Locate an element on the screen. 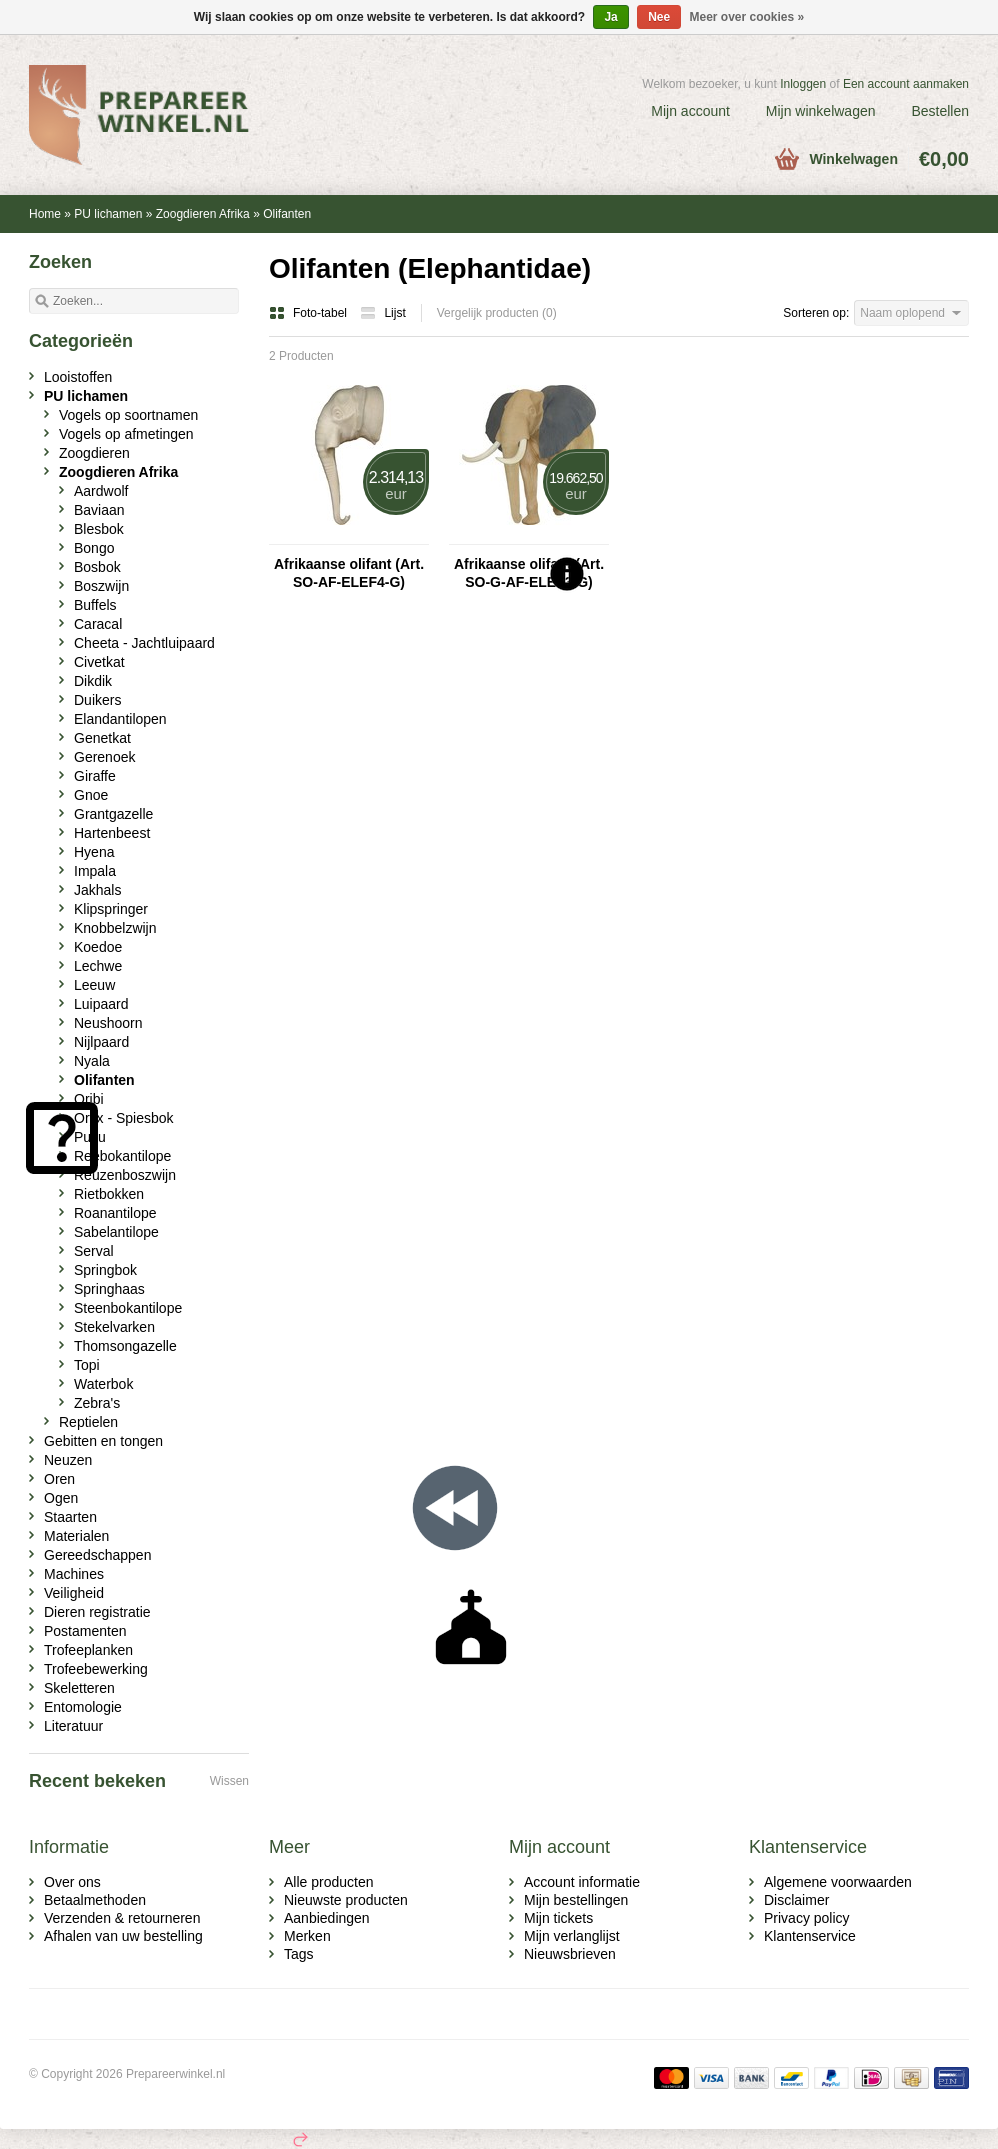 Image resolution: width=998 pixels, height=2149 pixels. rewind or skip to previous track is located at coordinates (455, 1508).